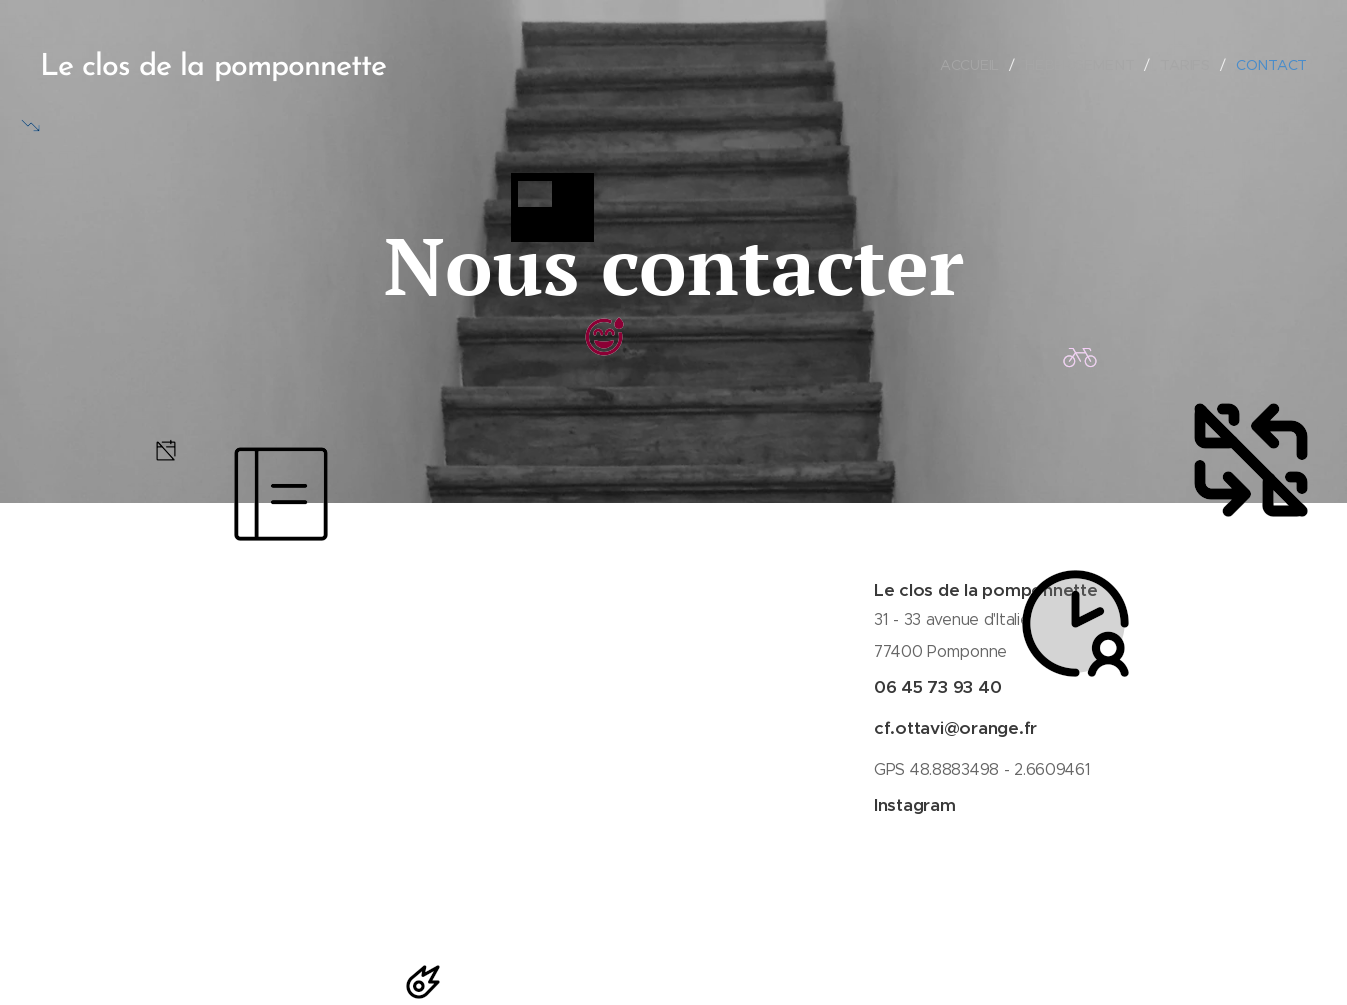 Image resolution: width=1347 pixels, height=1005 pixels. Describe the element at coordinates (1251, 460) in the screenshot. I see `shuffle or swap mode disabled` at that location.